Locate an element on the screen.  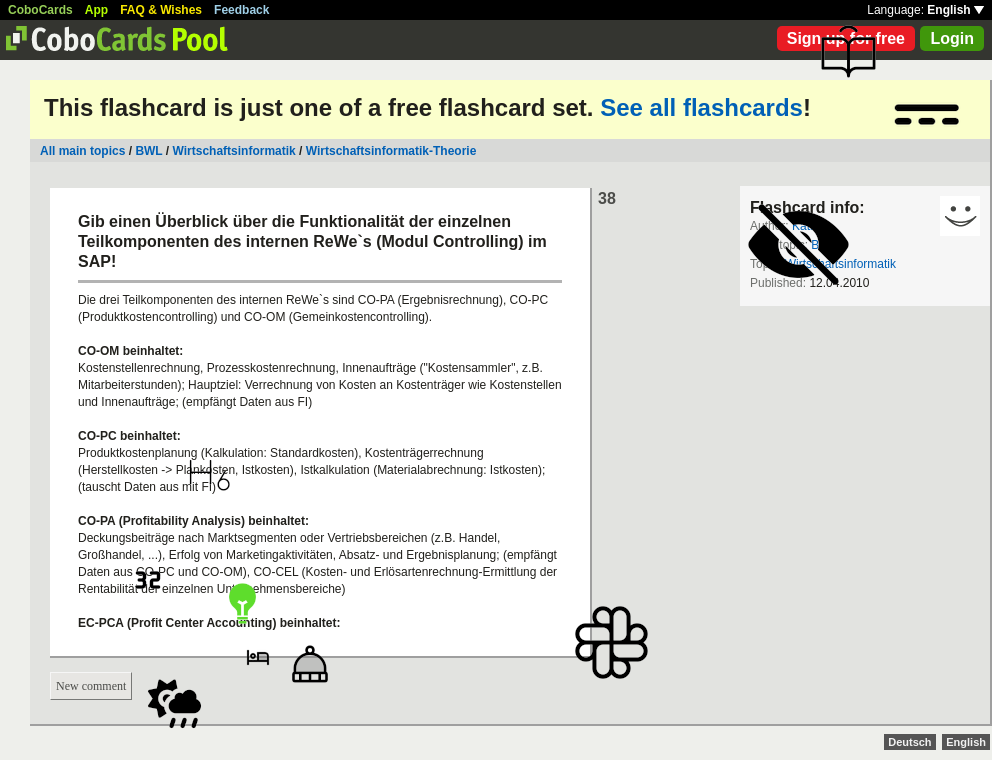
select winter or cold weather accessories is located at coordinates (310, 666).